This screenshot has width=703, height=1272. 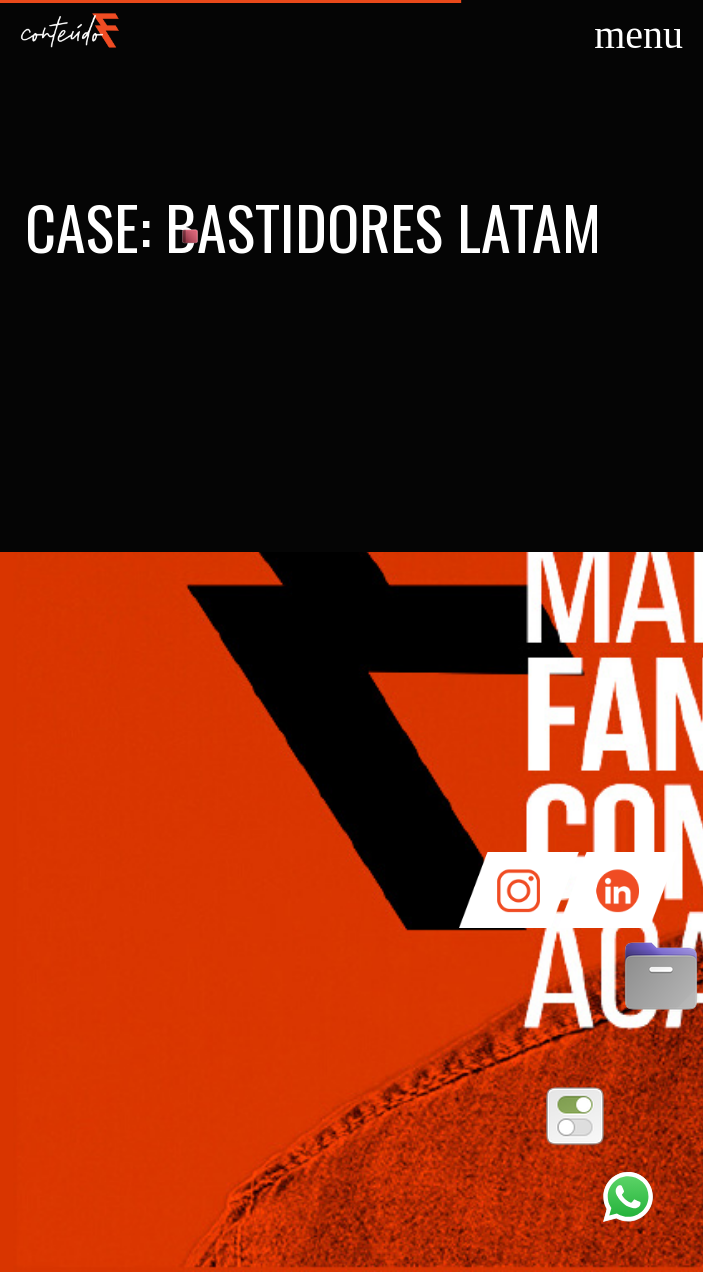 What do you see at coordinates (661, 976) in the screenshot?
I see `open the file manager application` at bounding box center [661, 976].